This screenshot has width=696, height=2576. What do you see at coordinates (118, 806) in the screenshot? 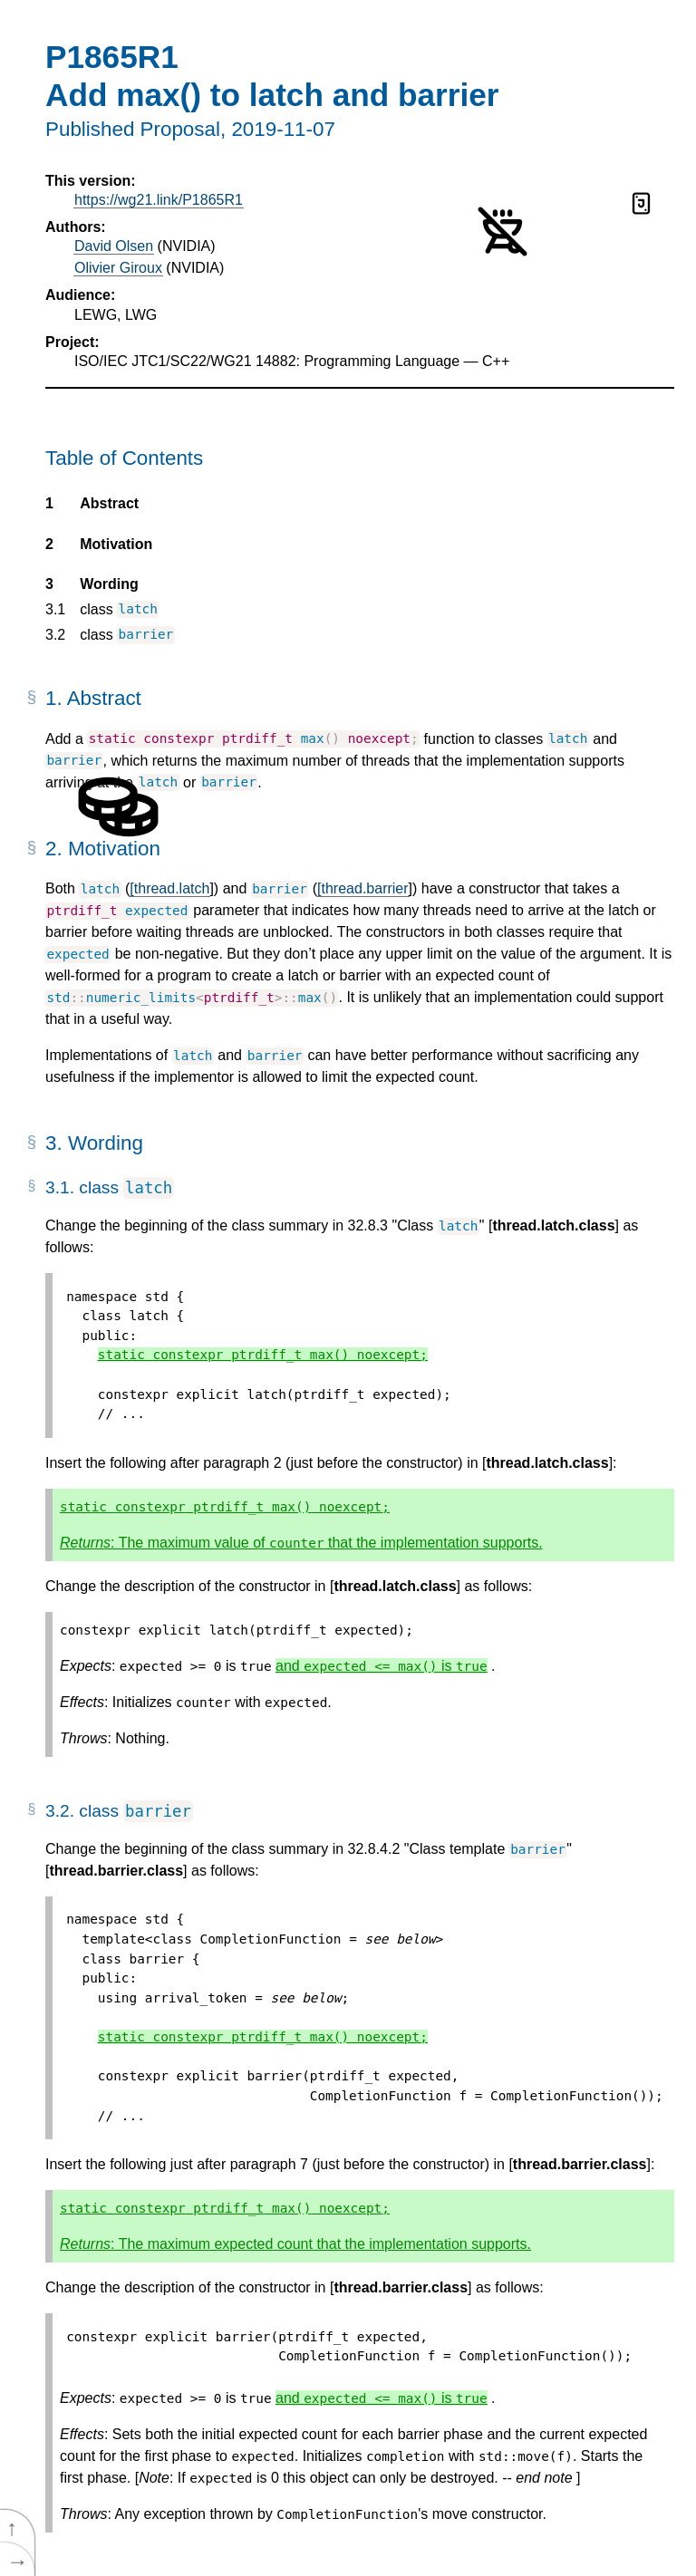
I see `view your coin balance or currency` at bounding box center [118, 806].